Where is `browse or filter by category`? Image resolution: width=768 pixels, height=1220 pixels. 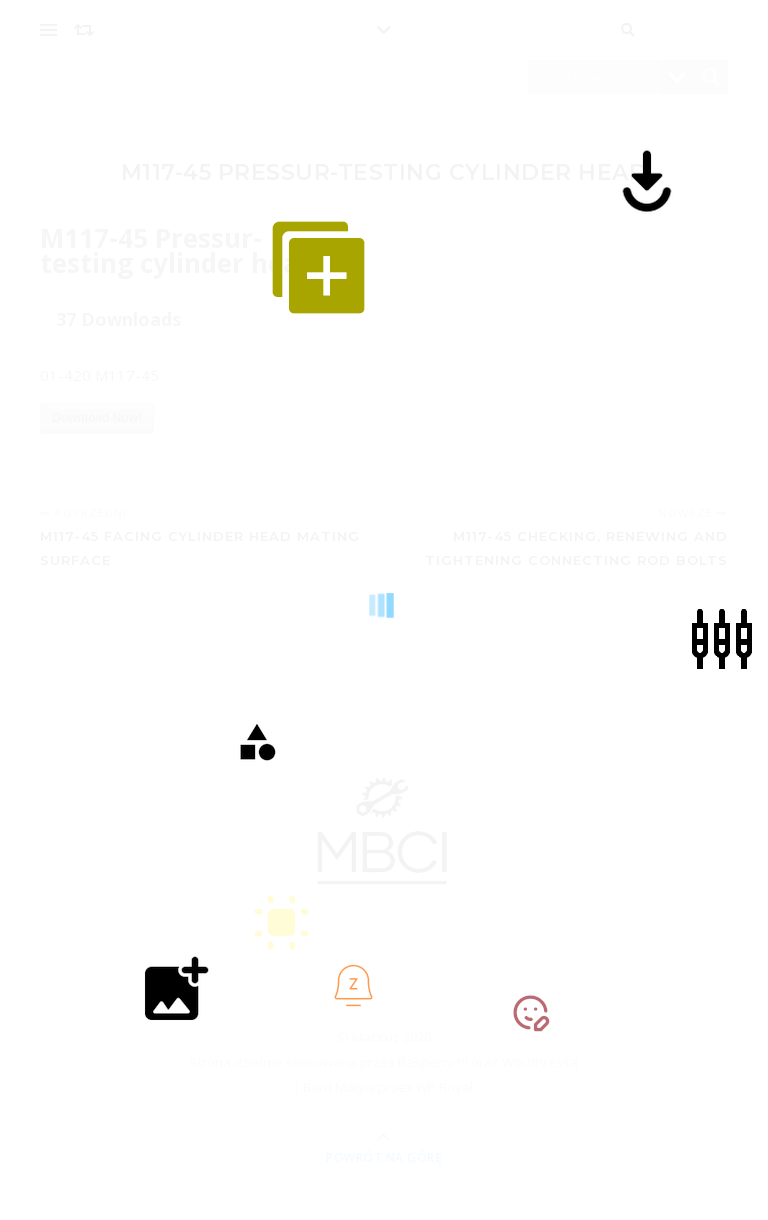
browse or filter by category is located at coordinates (257, 742).